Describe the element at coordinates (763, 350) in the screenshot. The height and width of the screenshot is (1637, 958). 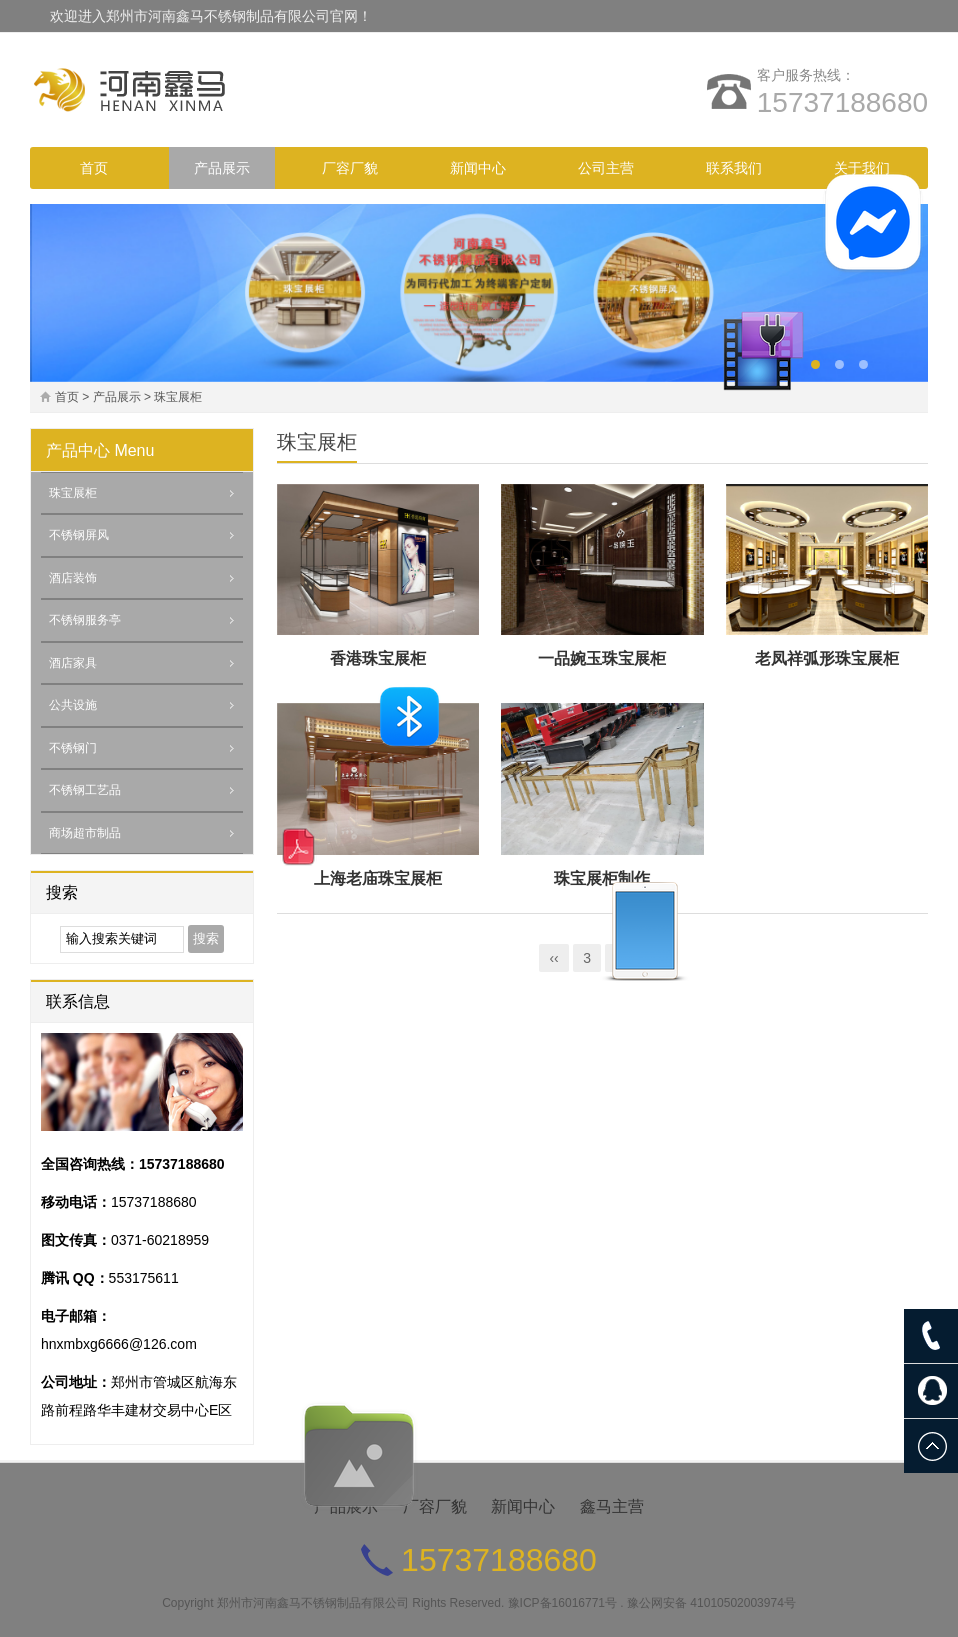
I see `access third-party video filters or plugins` at that location.